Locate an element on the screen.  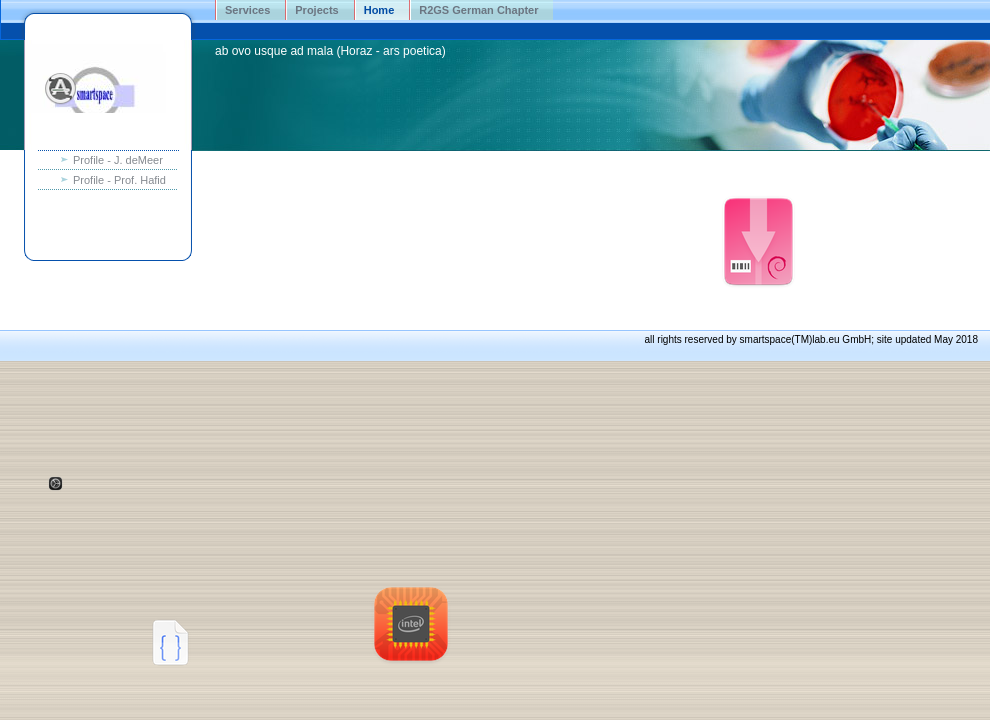
a CSS stylesheet file is located at coordinates (170, 642).